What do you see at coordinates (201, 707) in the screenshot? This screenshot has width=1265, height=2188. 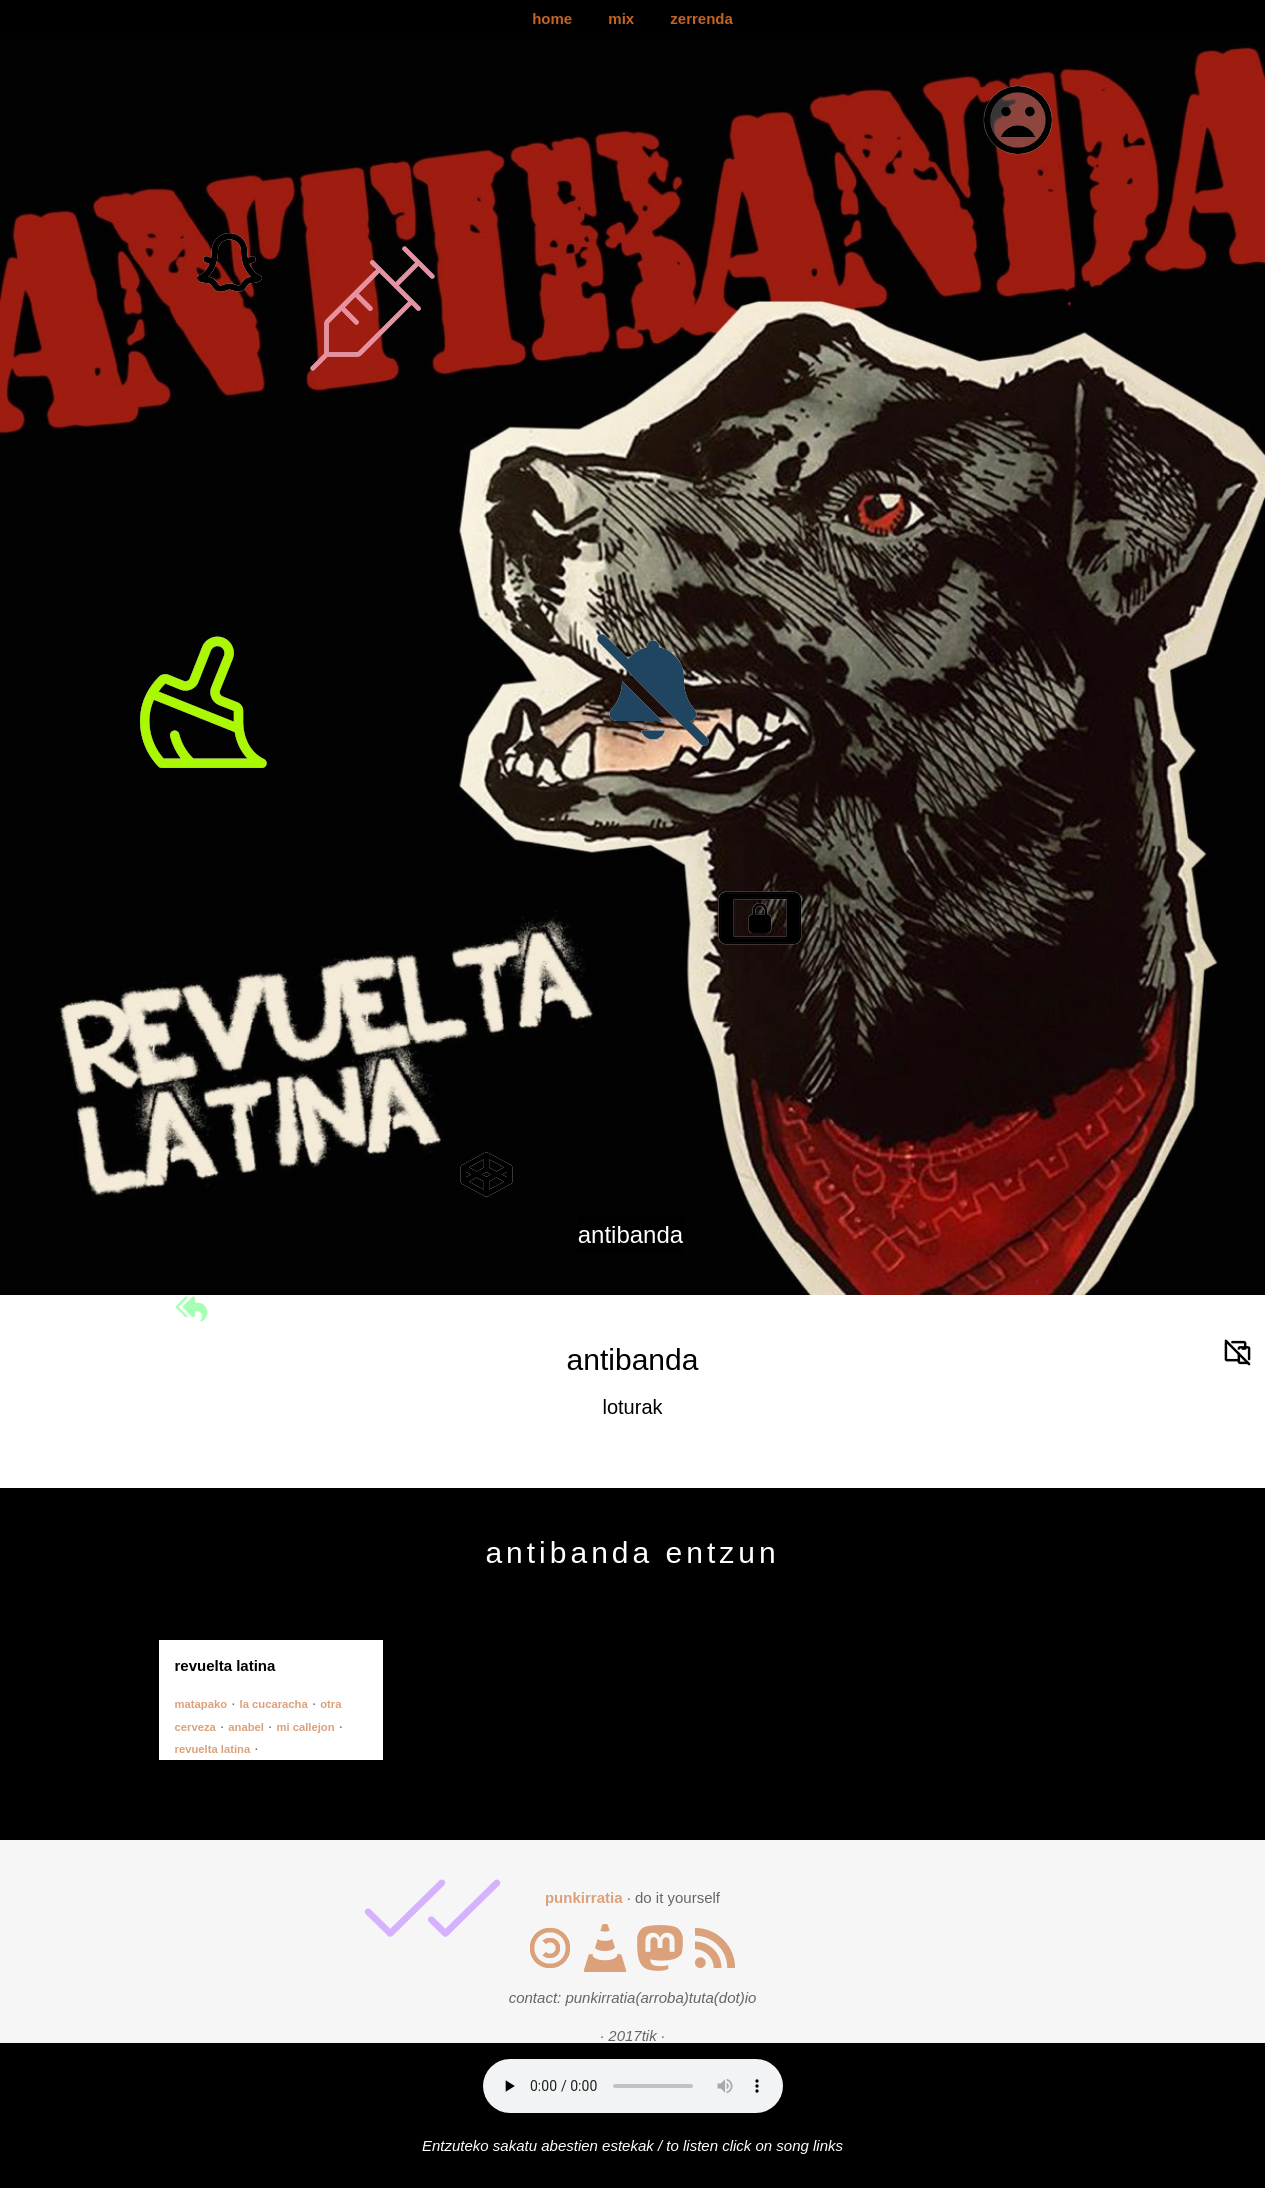 I see `clear or clean up items` at bounding box center [201, 707].